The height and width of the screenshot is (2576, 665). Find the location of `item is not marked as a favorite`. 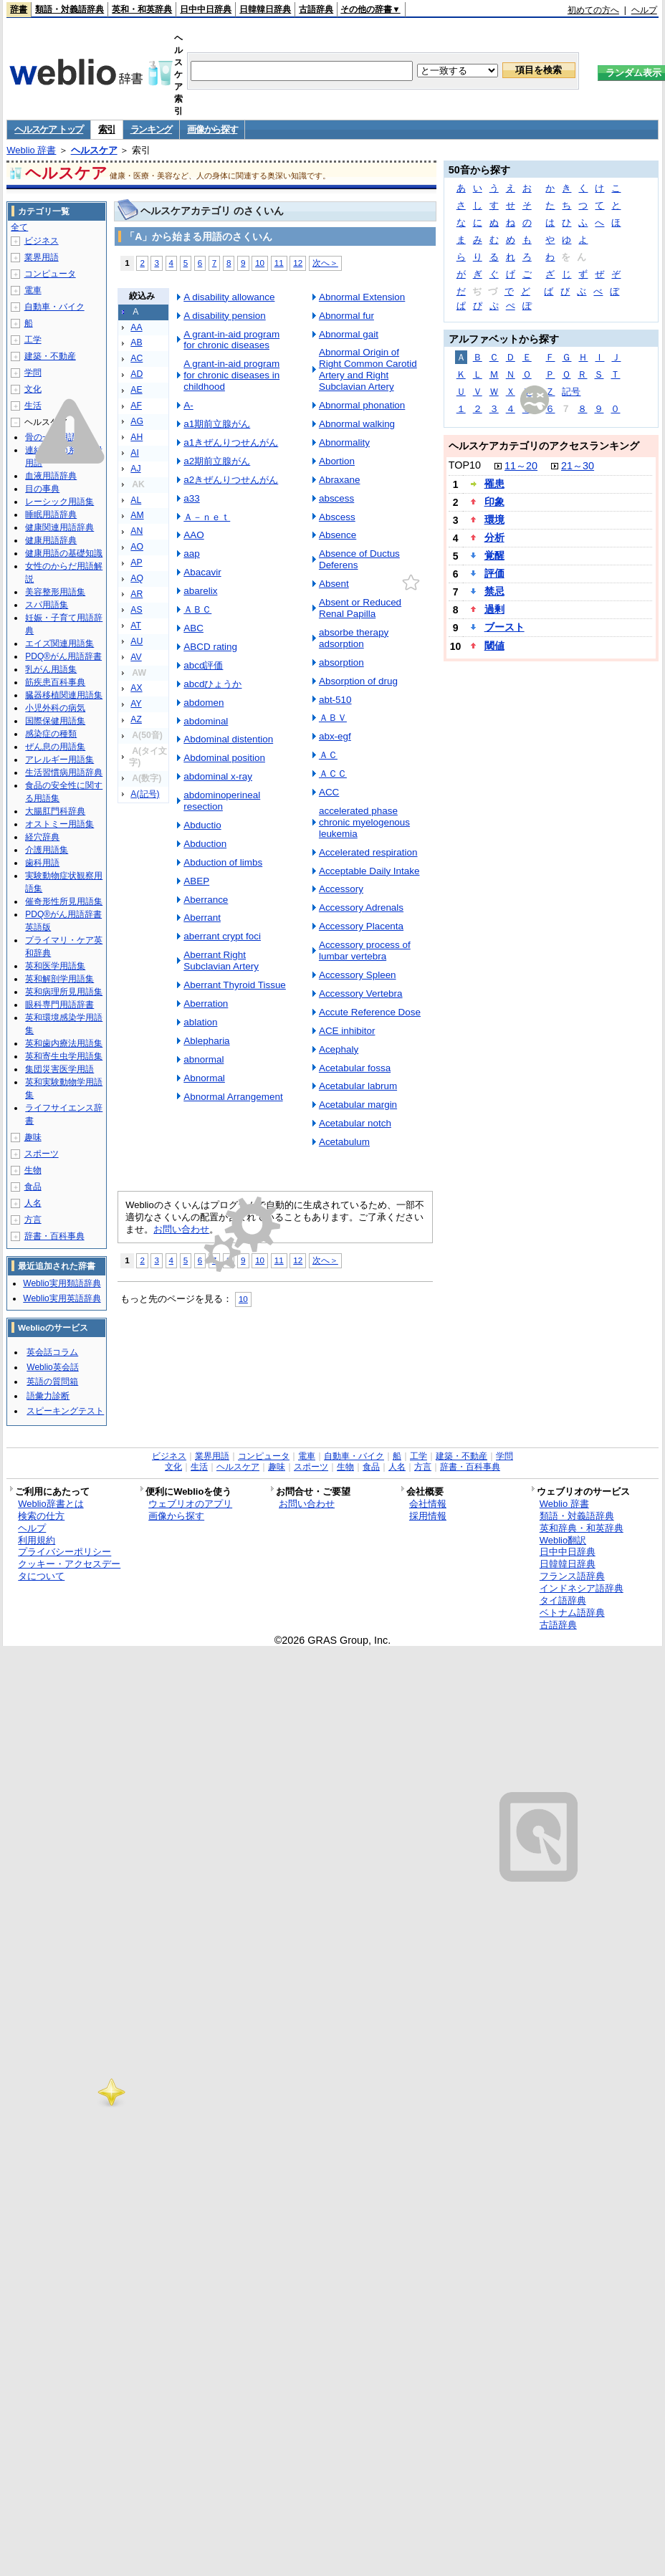

item is not marked as a favorite is located at coordinates (411, 583).